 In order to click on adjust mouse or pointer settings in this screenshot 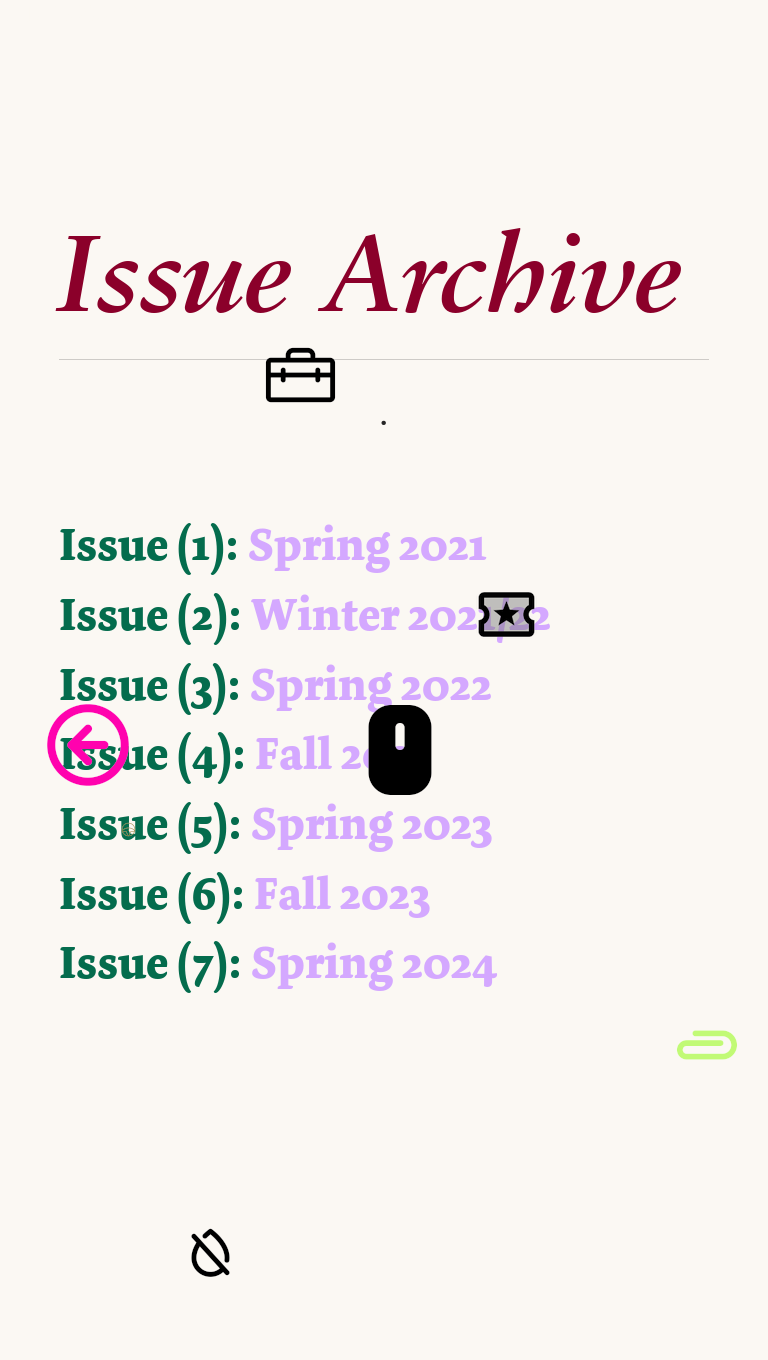, I will do `click(400, 750)`.